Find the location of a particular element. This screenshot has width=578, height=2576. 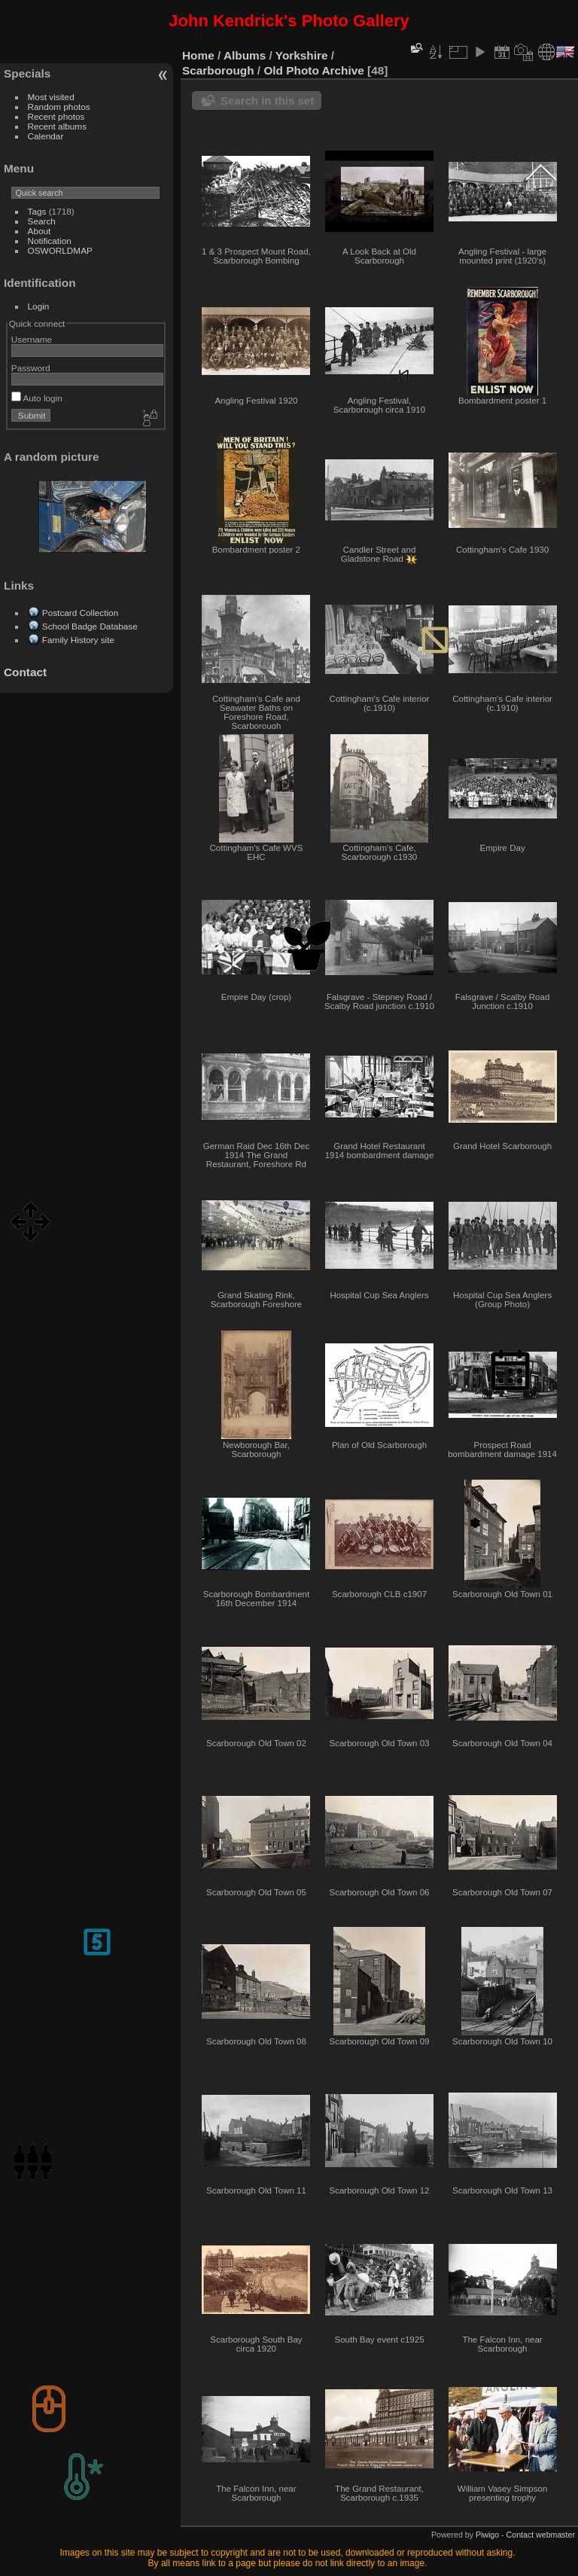

skip to previous track is located at coordinates (403, 375).